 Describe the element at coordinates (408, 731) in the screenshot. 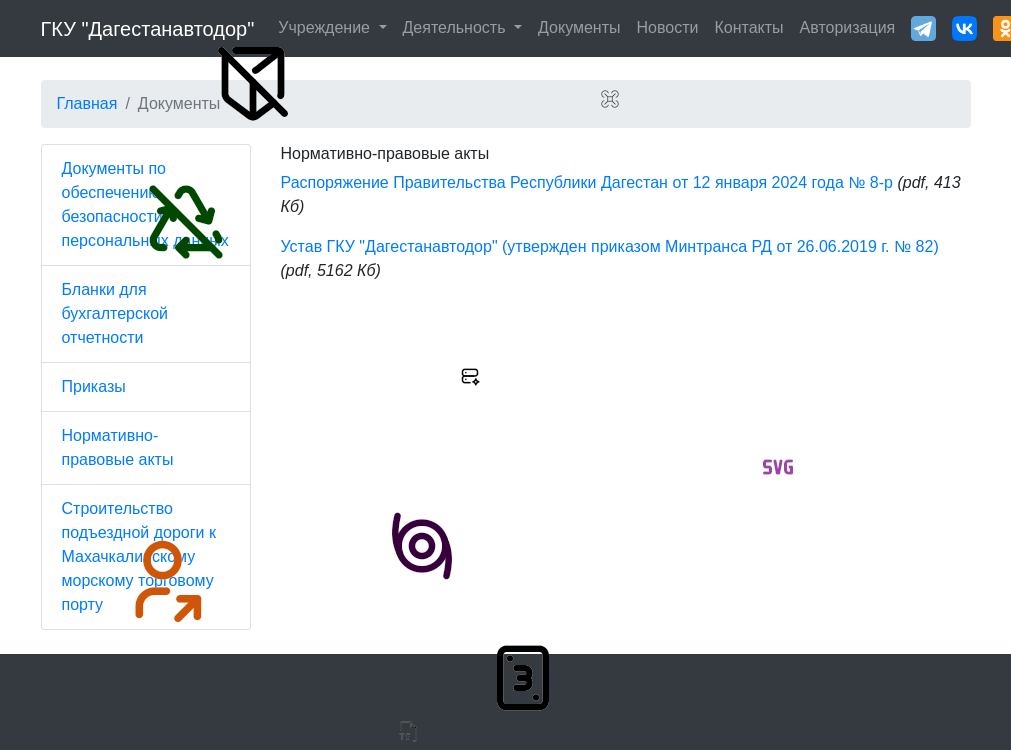

I see `open a TypeScript file` at that location.